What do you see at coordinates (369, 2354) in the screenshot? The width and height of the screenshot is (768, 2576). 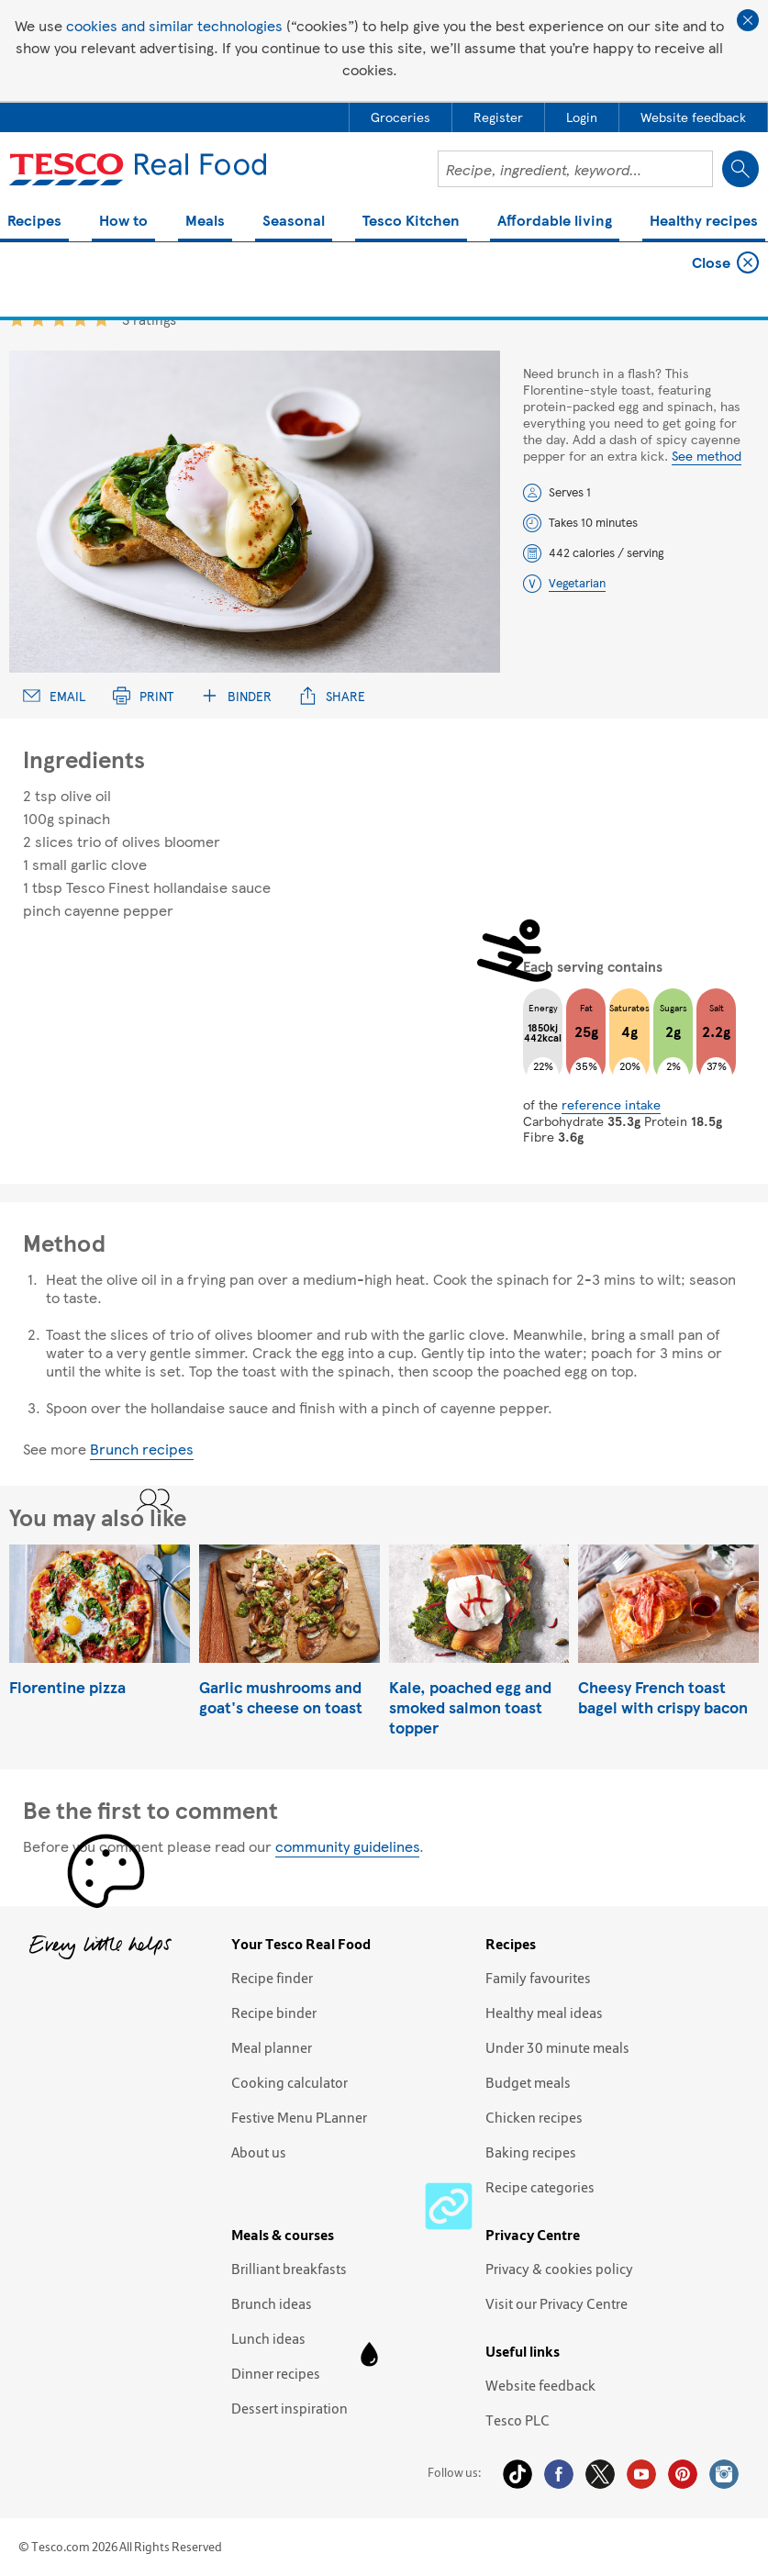 I see `indicates water usage or hydration tracking` at bounding box center [369, 2354].